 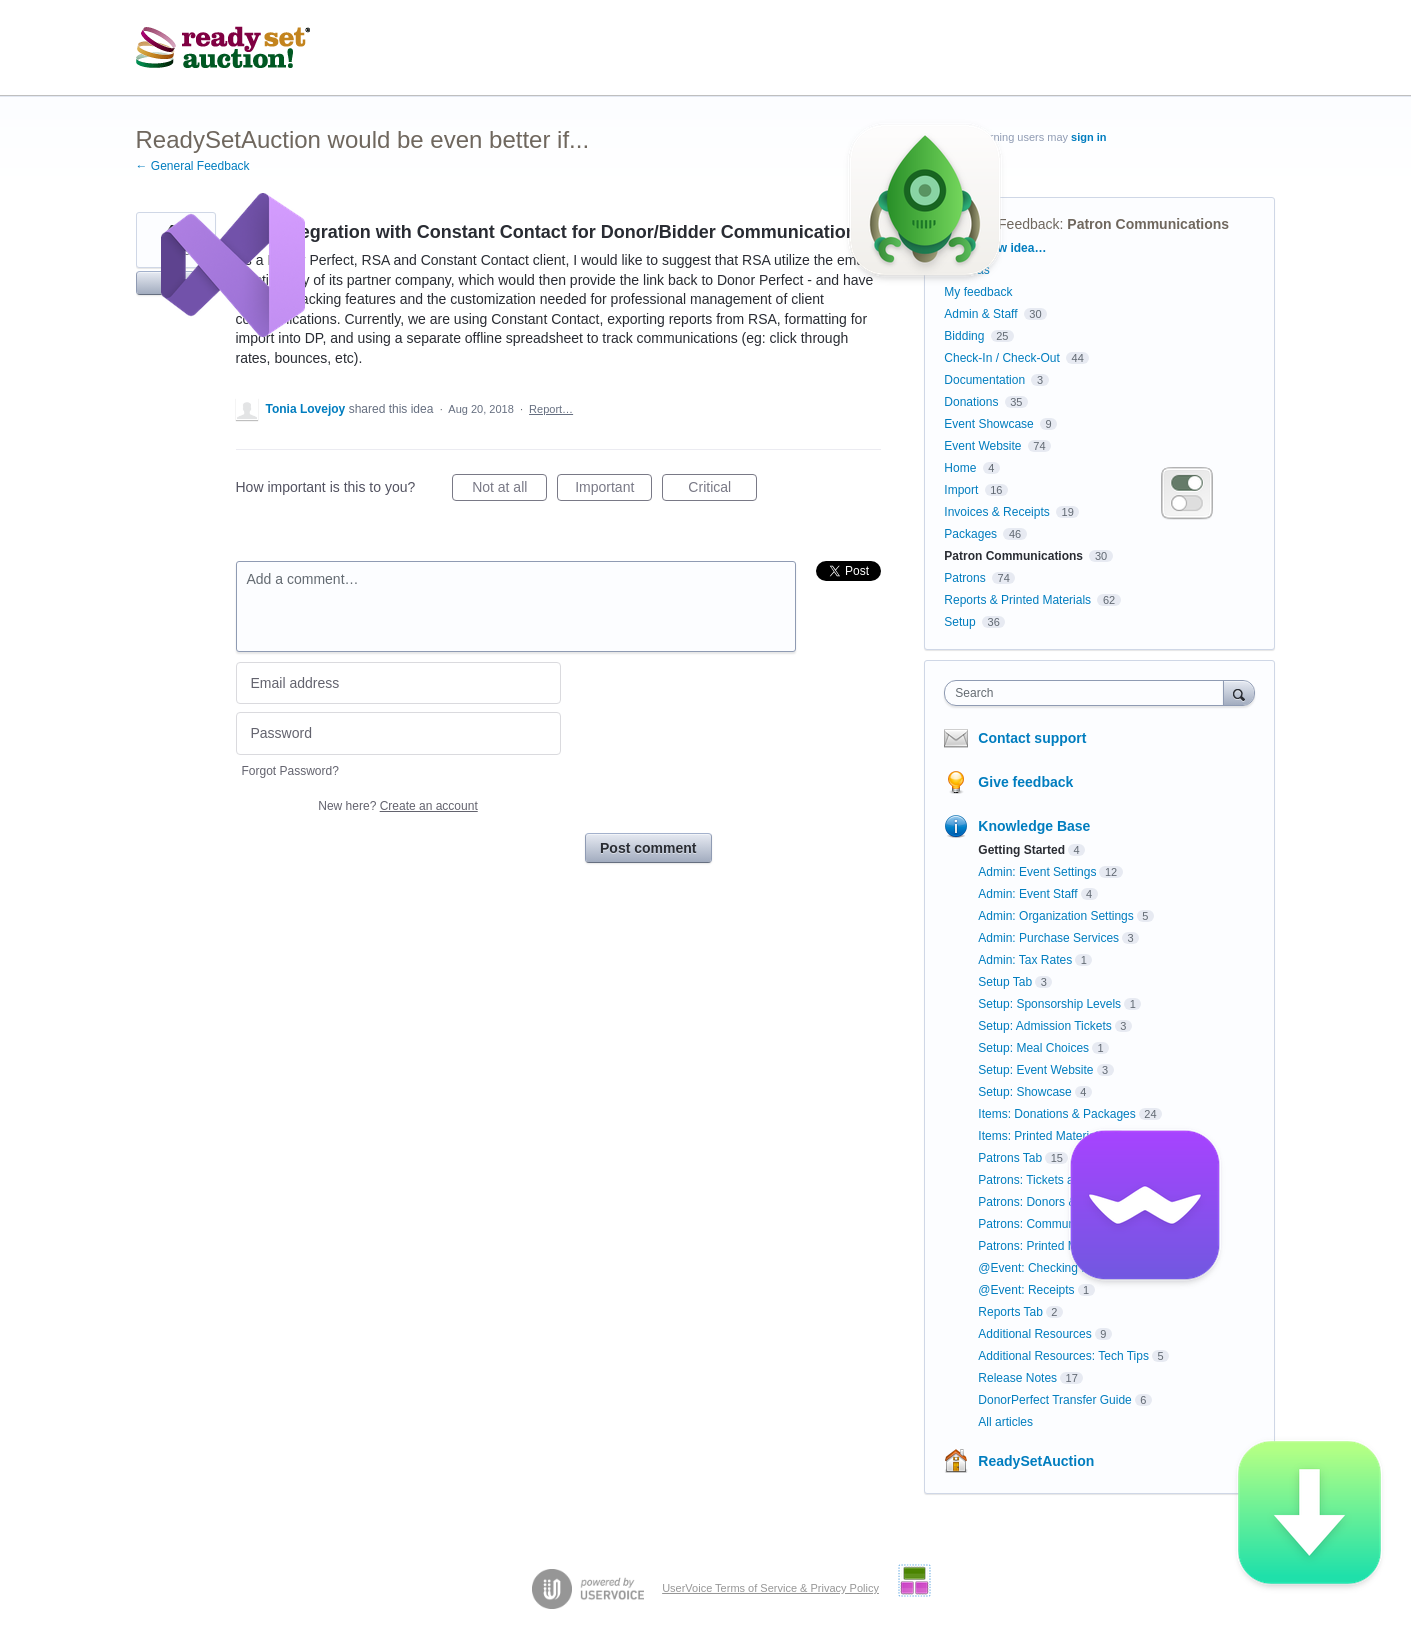 I want to click on open Visual Studio, so click(x=233, y=265).